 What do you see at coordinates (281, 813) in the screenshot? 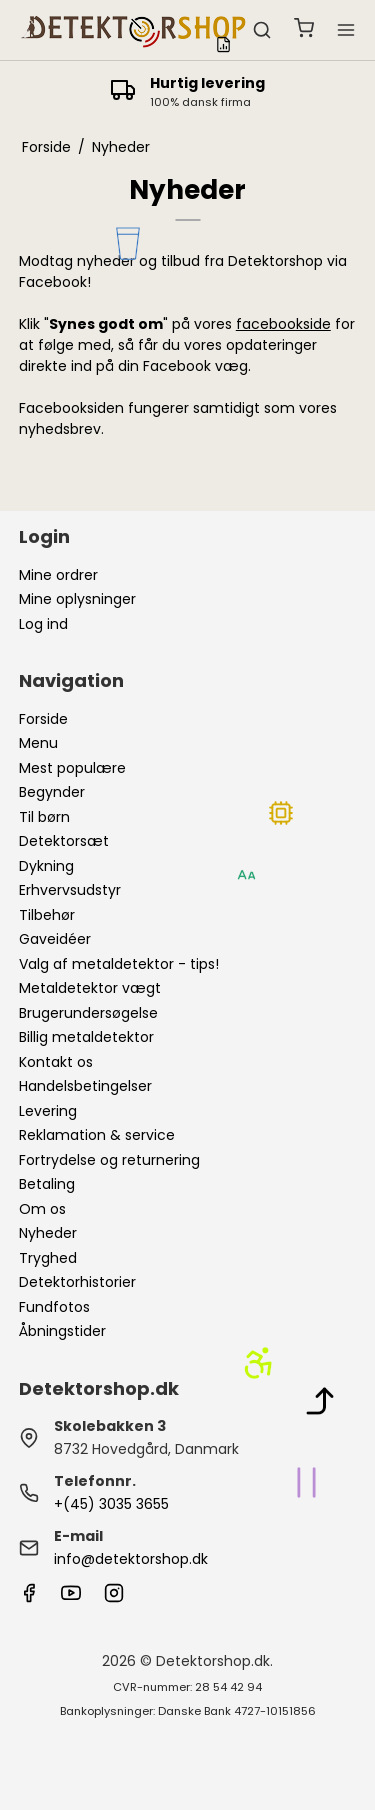
I see `view system performance and processor information` at bounding box center [281, 813].